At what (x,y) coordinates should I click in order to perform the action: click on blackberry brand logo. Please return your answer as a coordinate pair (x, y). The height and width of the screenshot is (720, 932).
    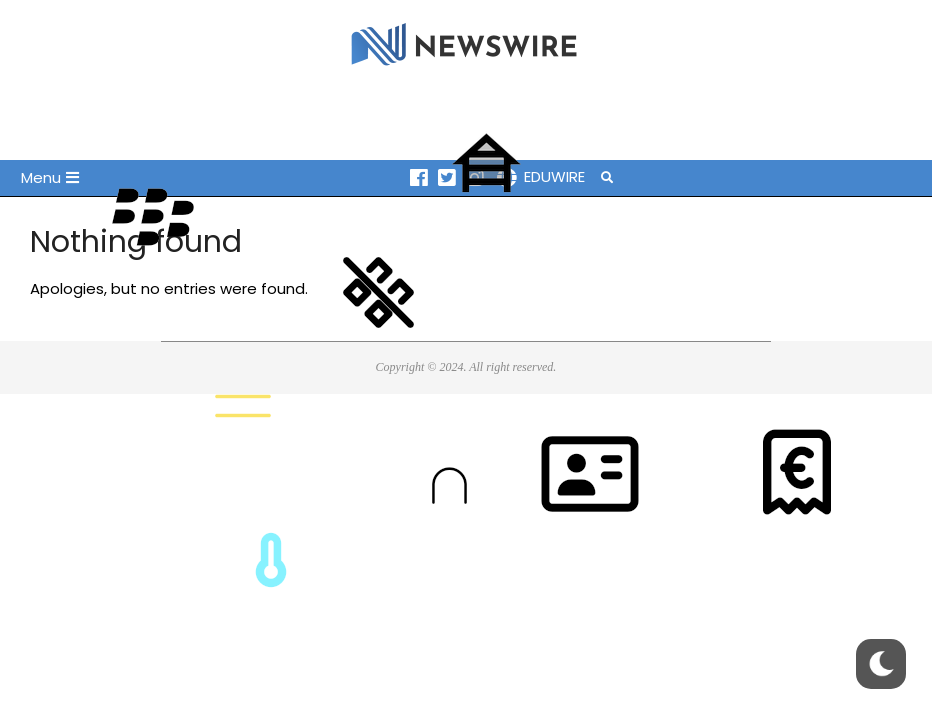
    Looking at the image, I should click on (153, 217).